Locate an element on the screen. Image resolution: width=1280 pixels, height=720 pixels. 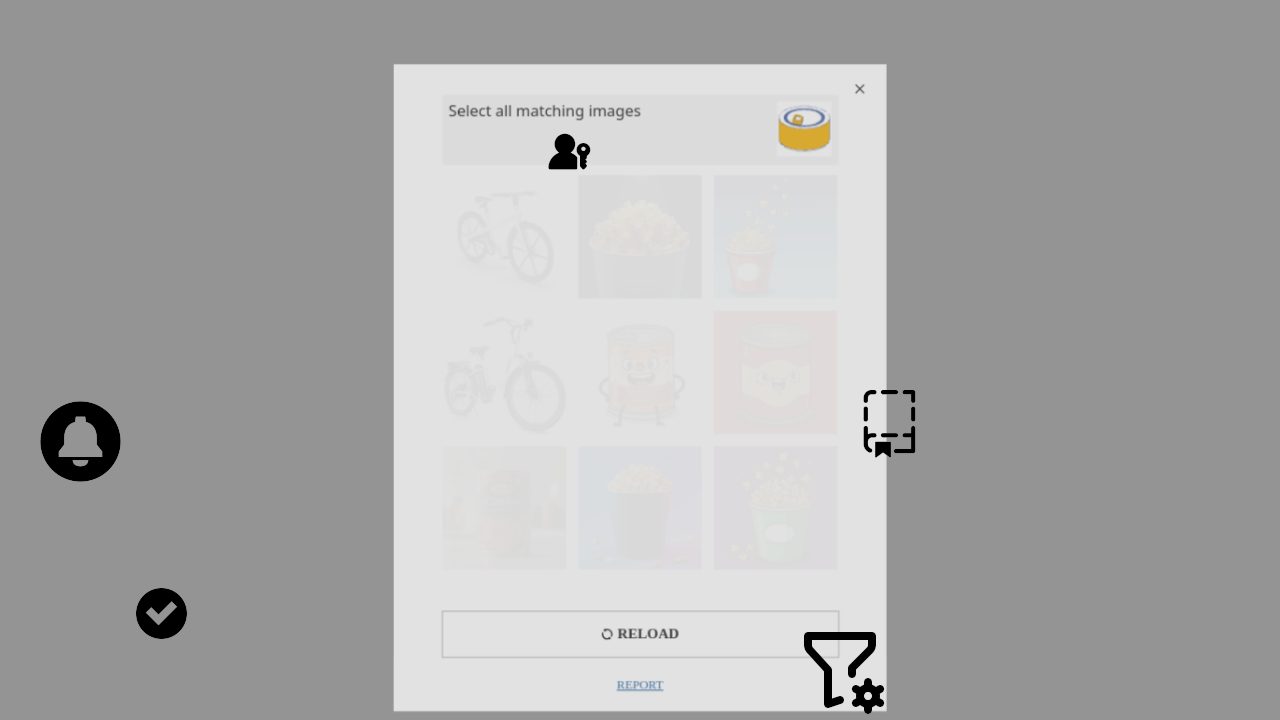
view notifications is located at coordinates (80, 441).